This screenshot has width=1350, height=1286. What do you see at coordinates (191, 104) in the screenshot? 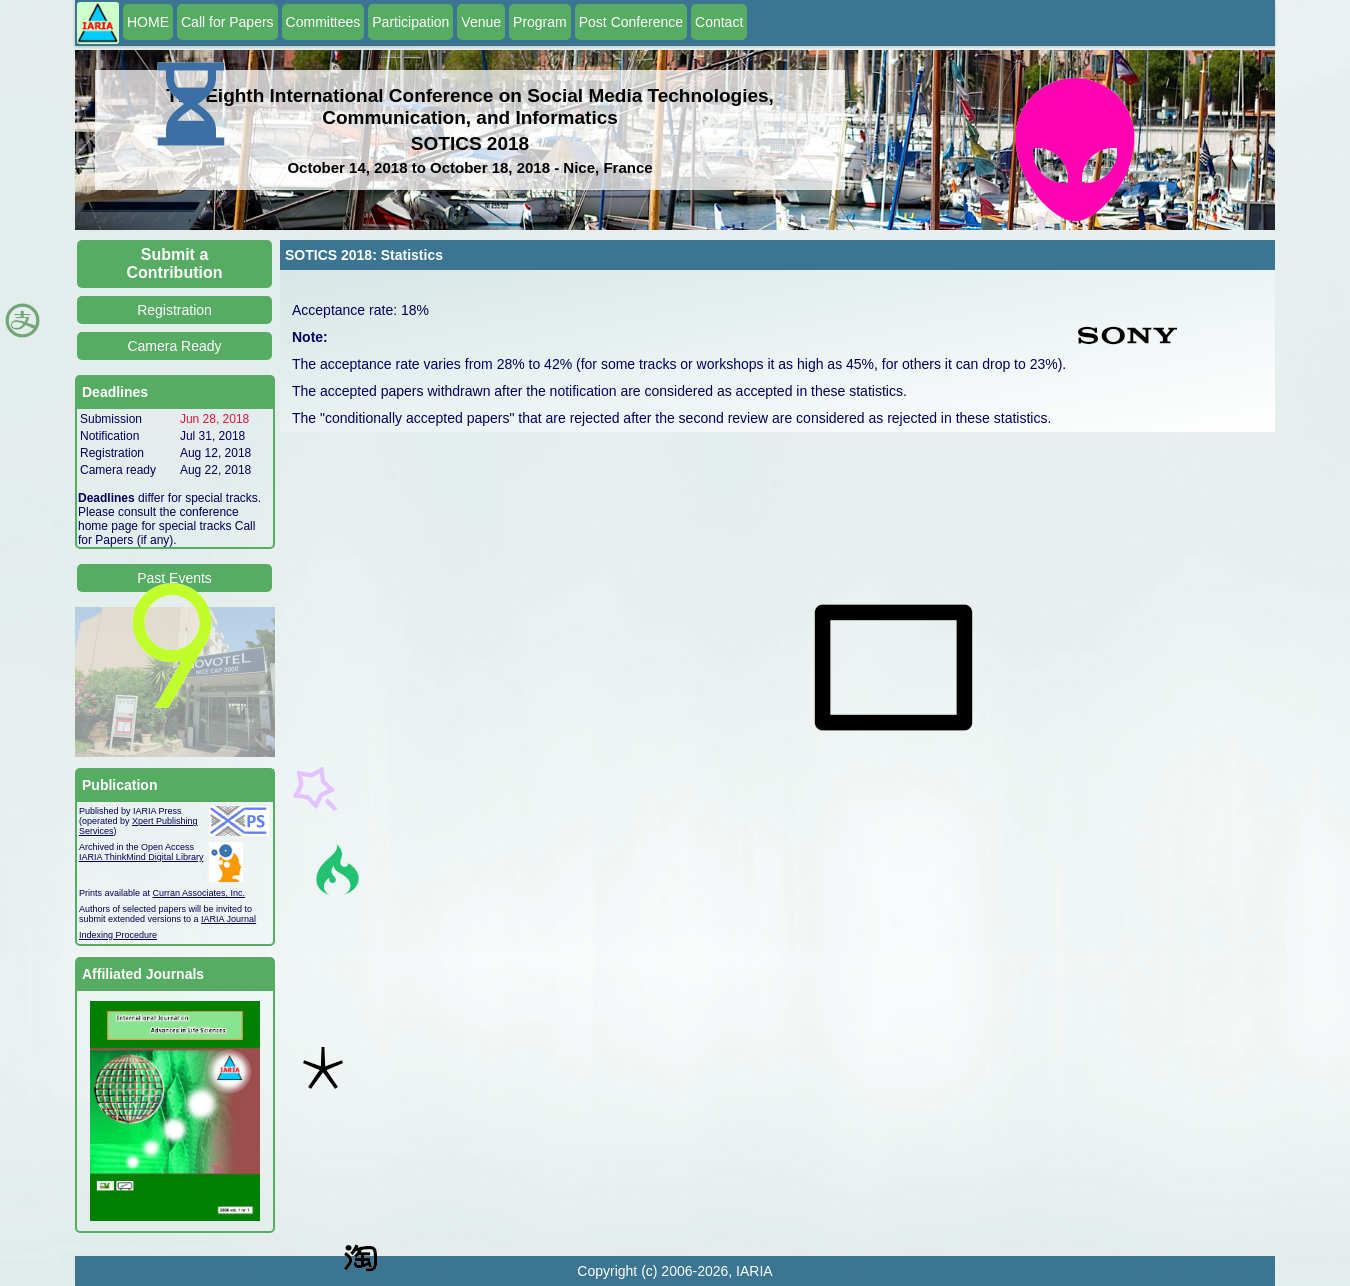
I see `indicates a process is loading or in progress` at bounding box center [191, 104].